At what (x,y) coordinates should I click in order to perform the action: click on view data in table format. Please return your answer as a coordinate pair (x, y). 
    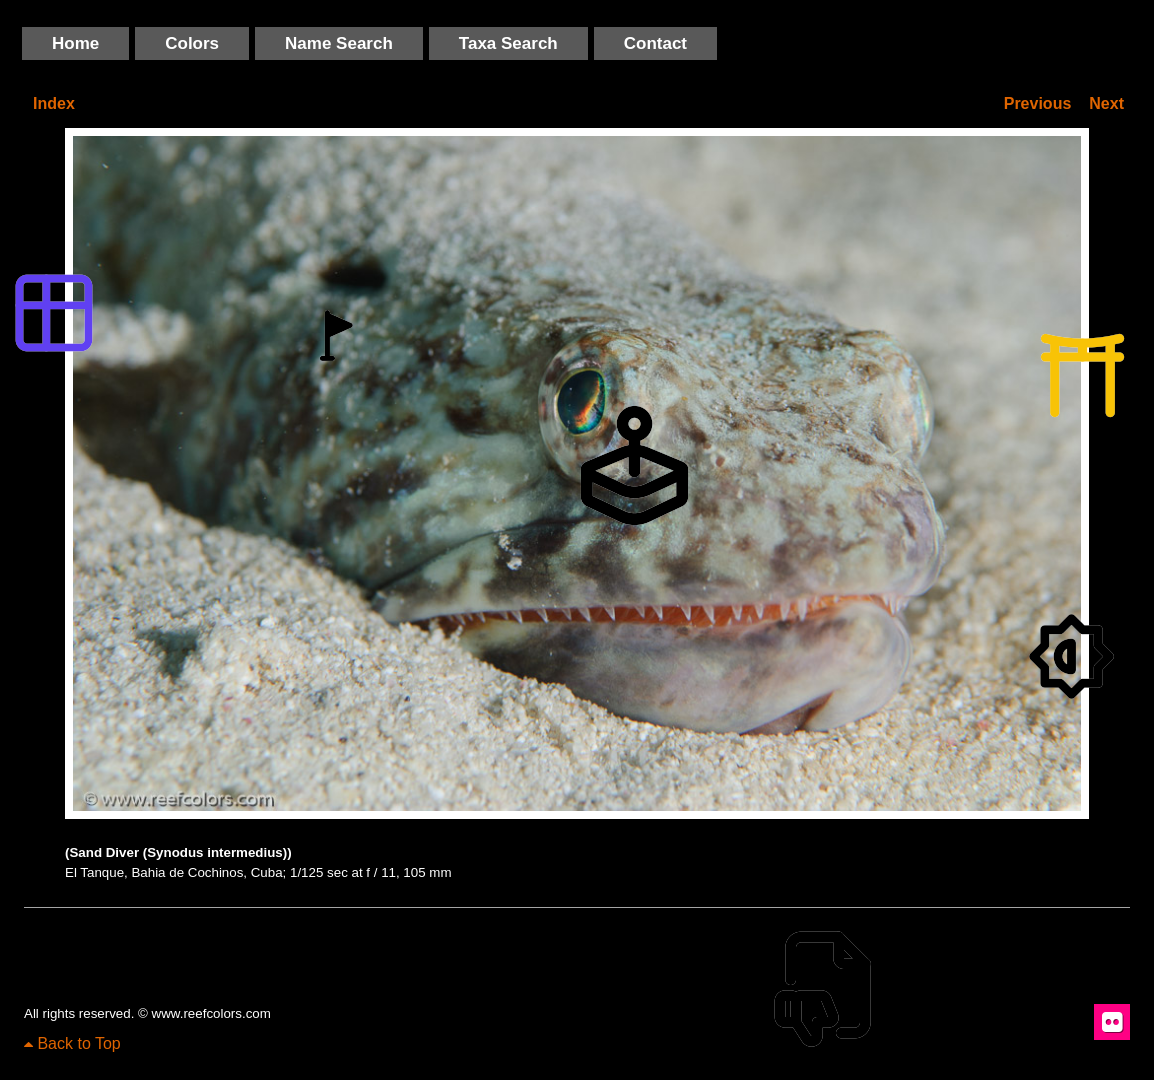
    Looking at the image, I should click on (54, 313).